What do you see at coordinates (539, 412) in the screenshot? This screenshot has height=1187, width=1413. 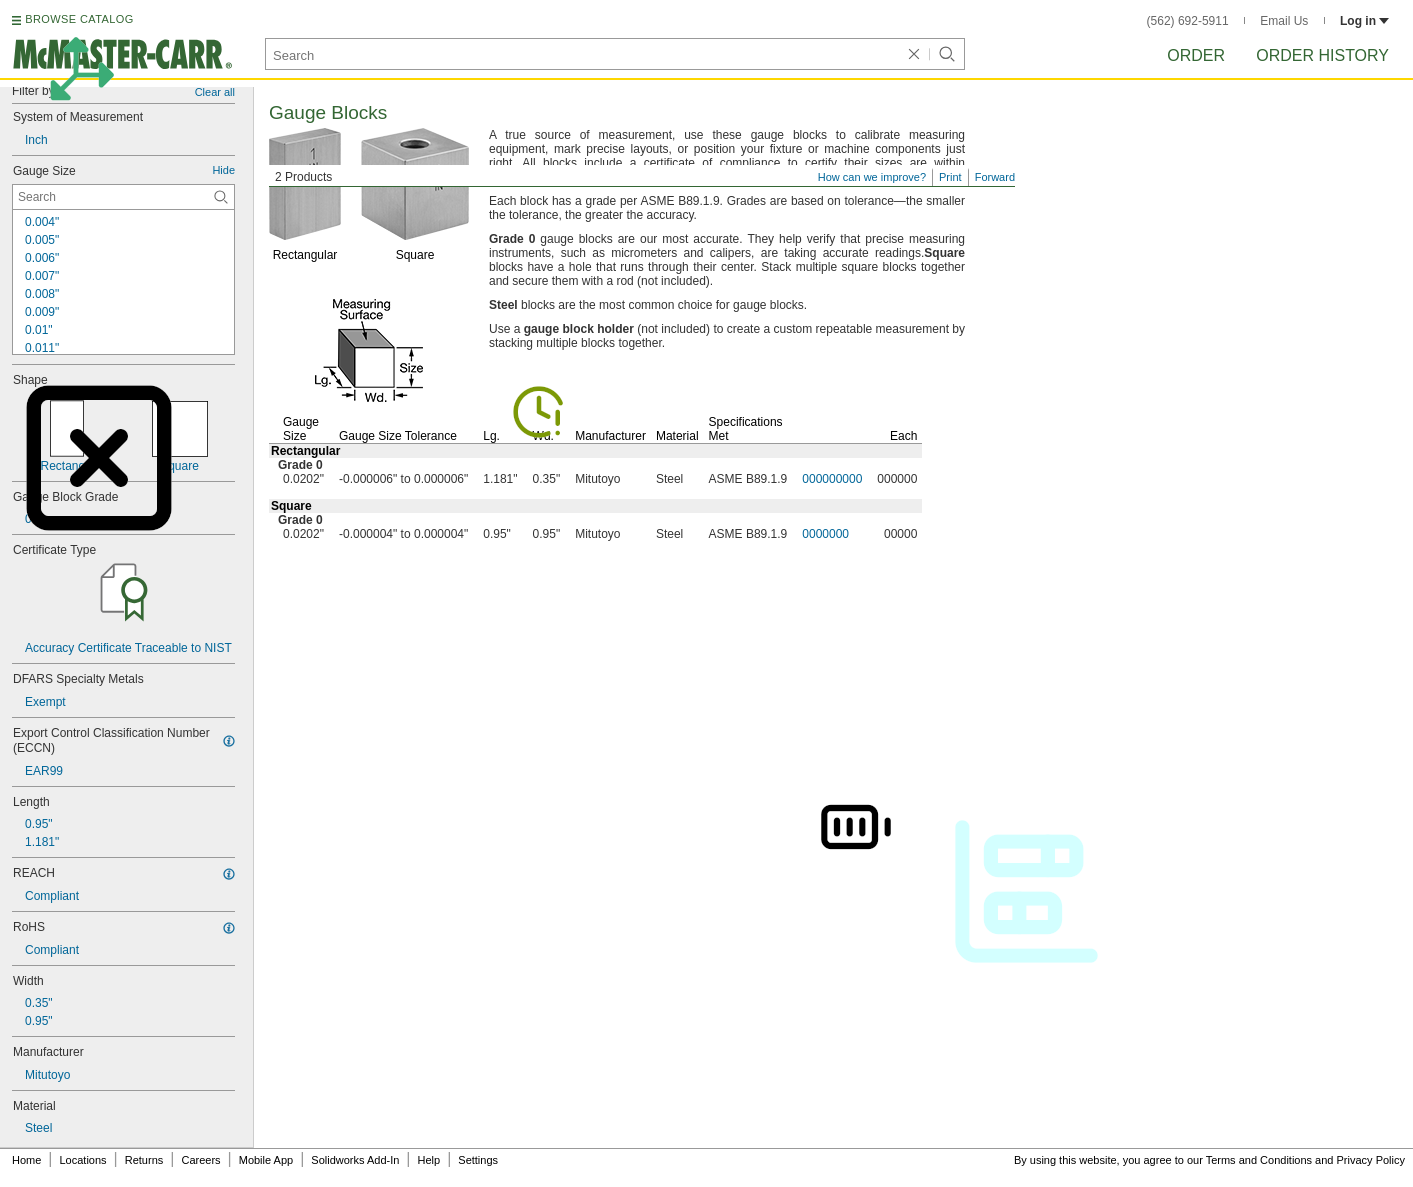 I see `time-sensitive alert or deadline warning` at bounding box center [539, 412].